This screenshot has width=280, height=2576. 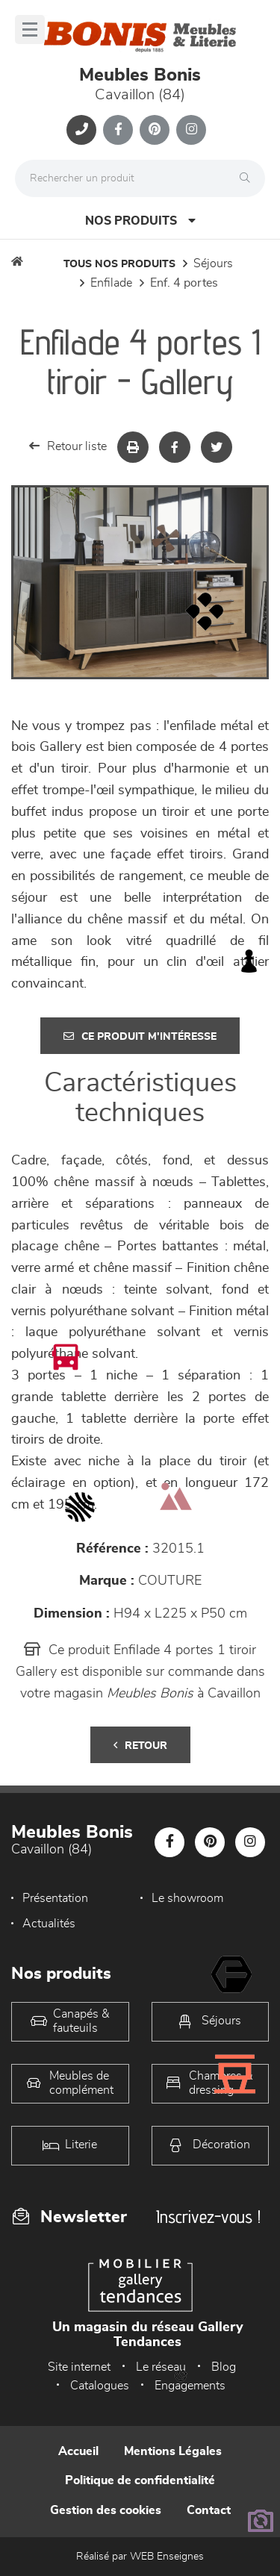 I want to click on bentobox company logo, so click(x=204, y=611).